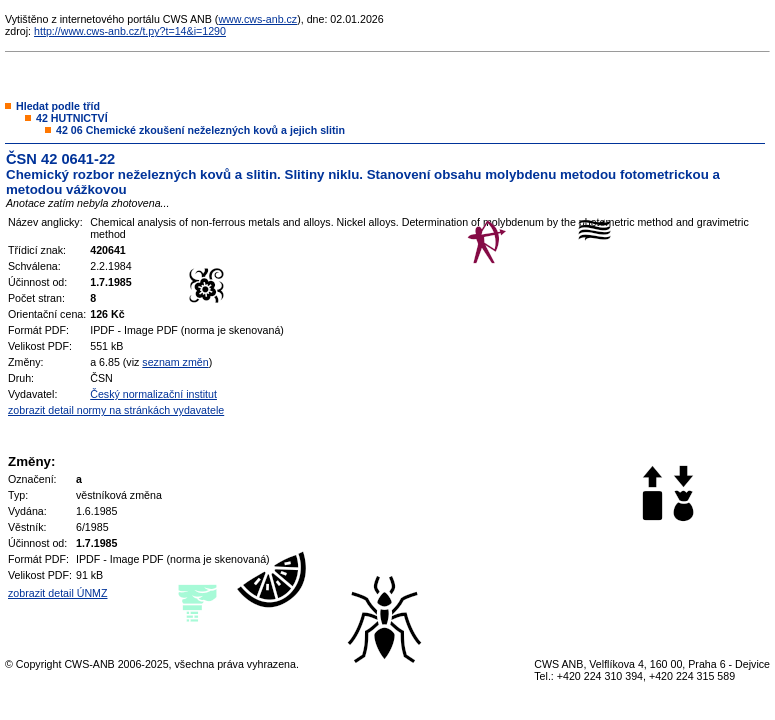 The image size is (775, 720). I want to click on citrus or fruit-related category, so click(271, 579).